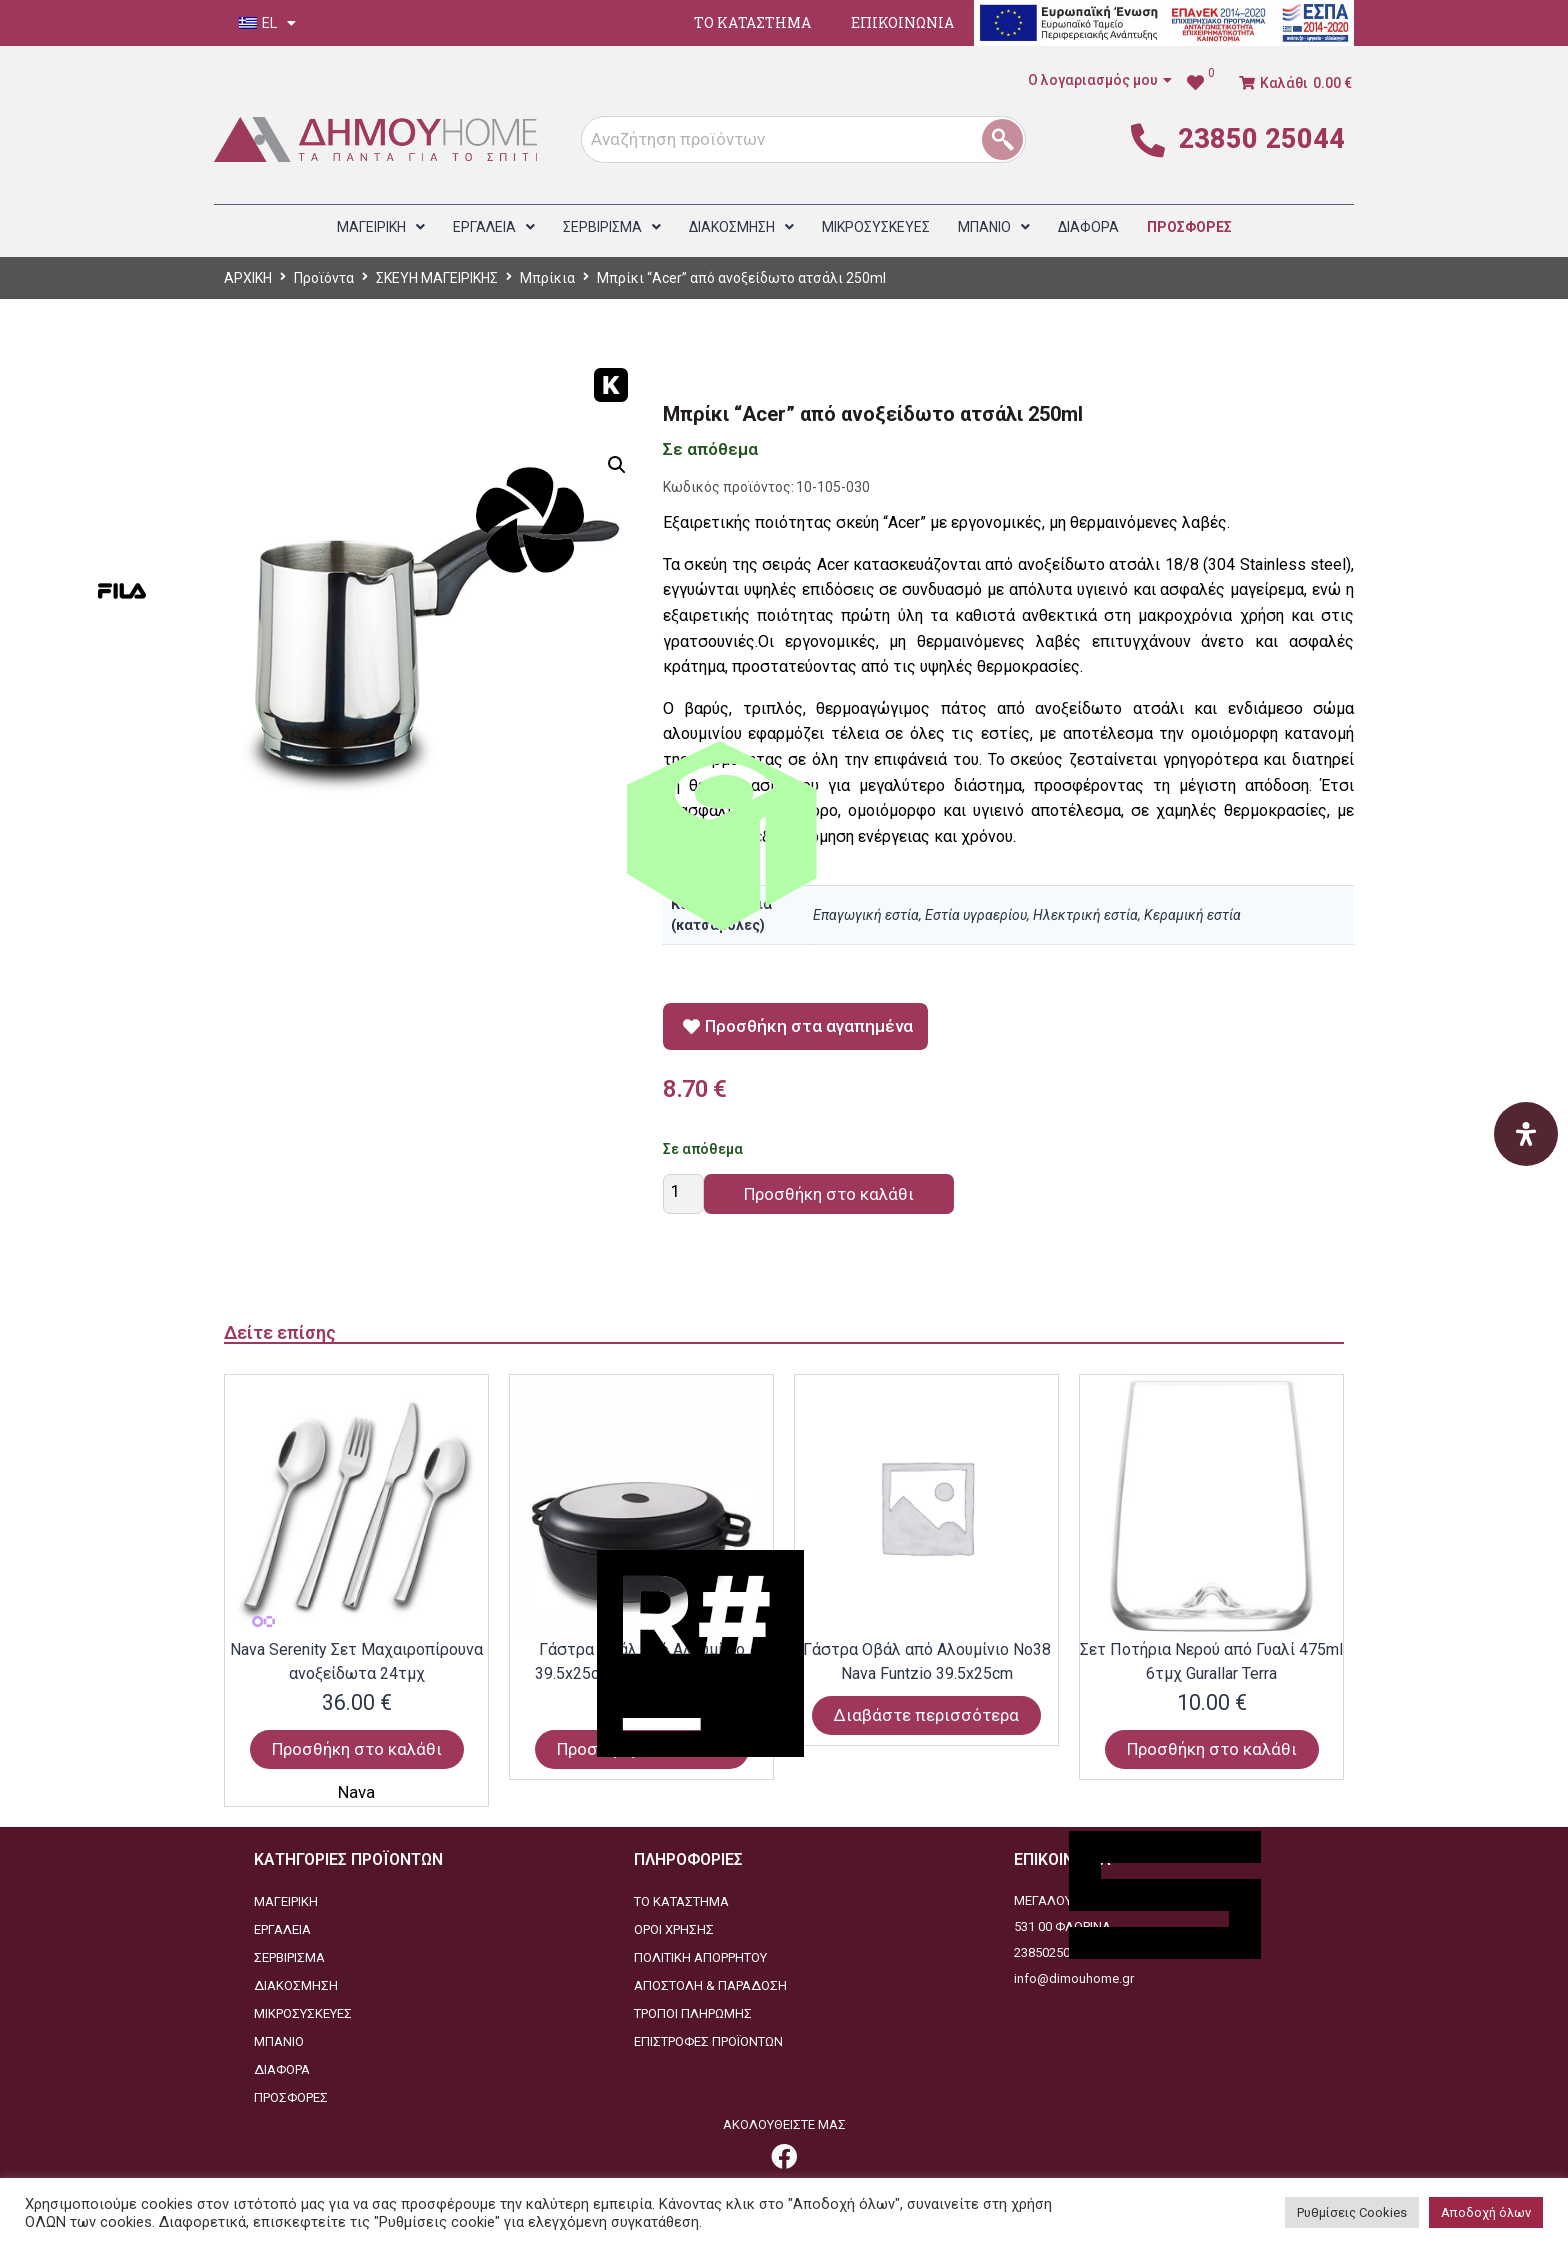 The image size is (1568, 2247). What do you see at coordinates (611, 385) in the screenshot?
I see `keystone CMS logo` at bounding box center [611, 385].